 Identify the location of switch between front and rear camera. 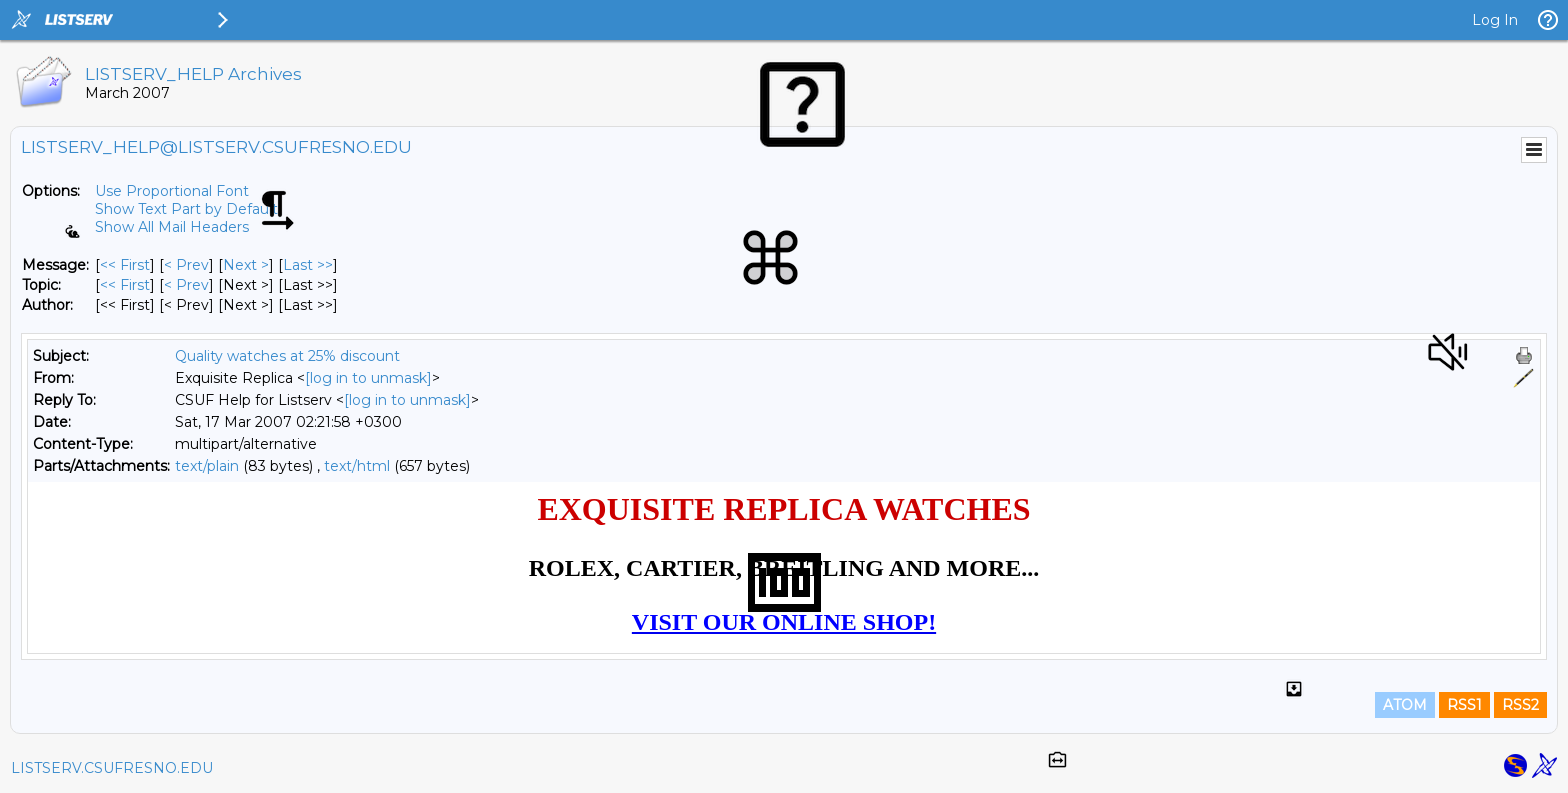
(1057, 760).